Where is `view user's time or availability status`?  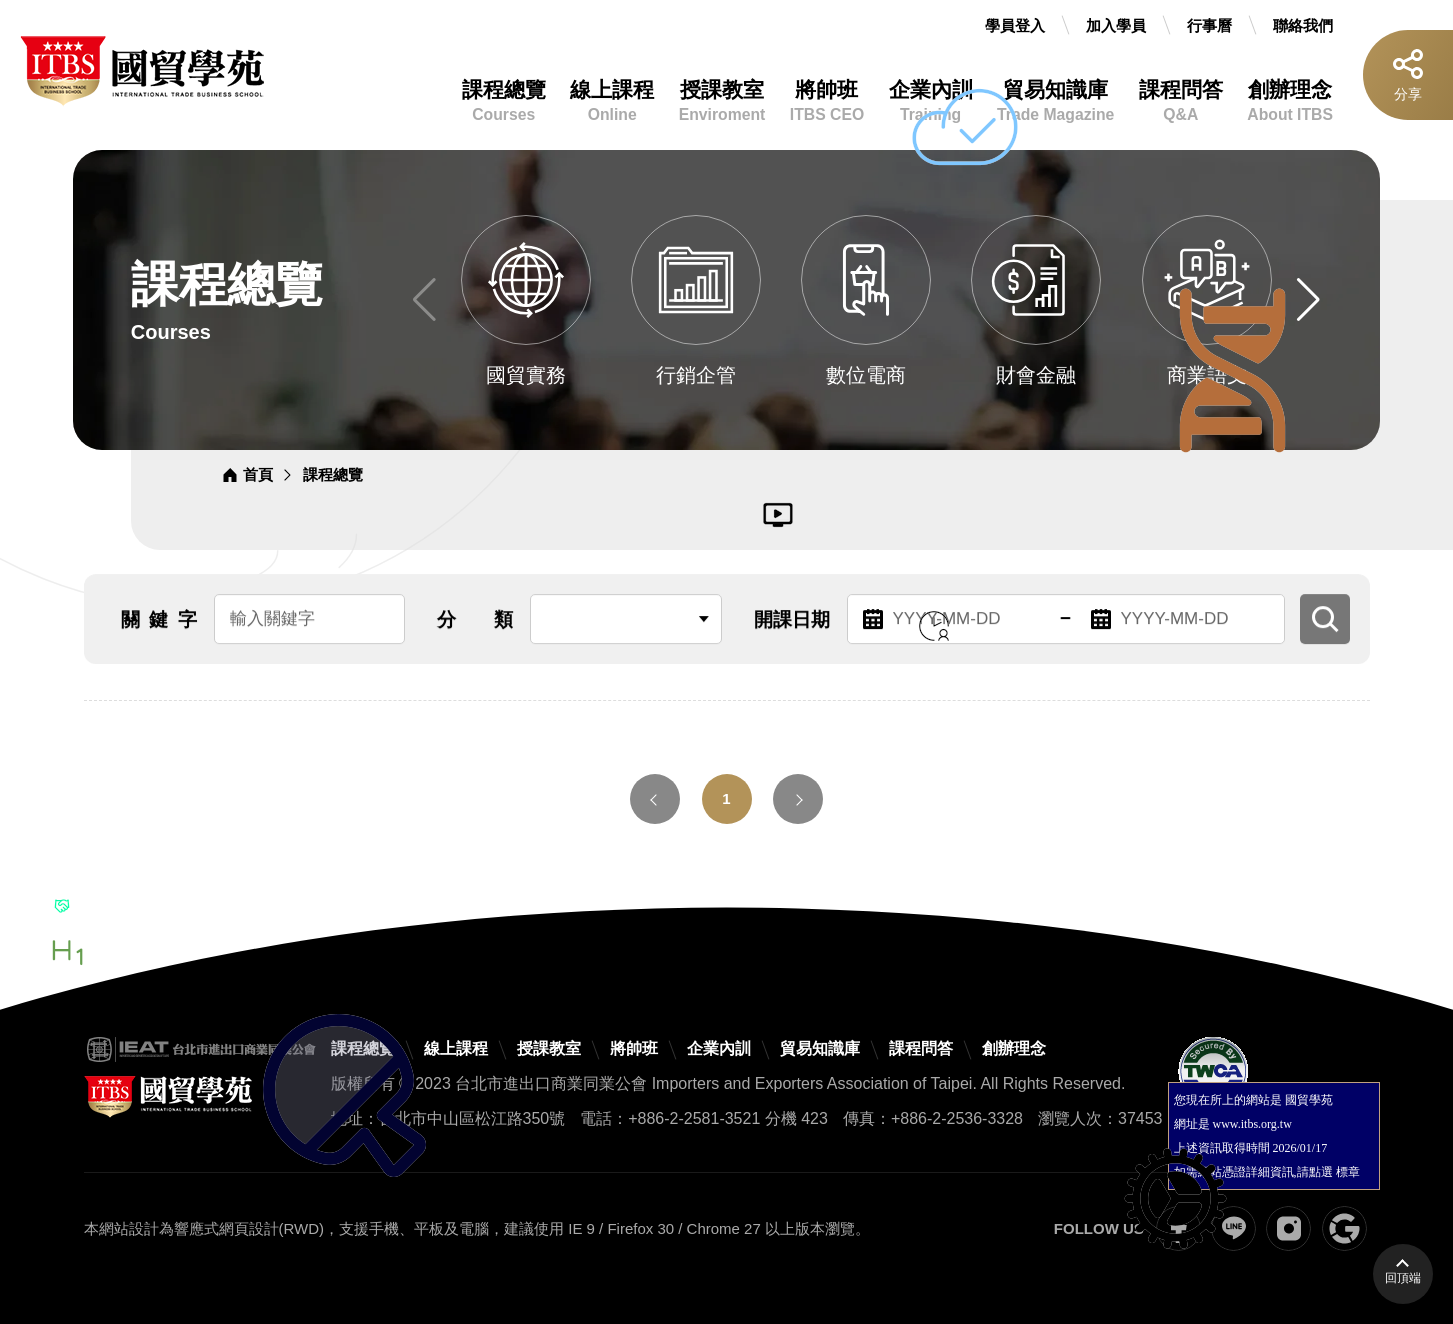 view user's time or availability status is located at coordinates (934, 626).